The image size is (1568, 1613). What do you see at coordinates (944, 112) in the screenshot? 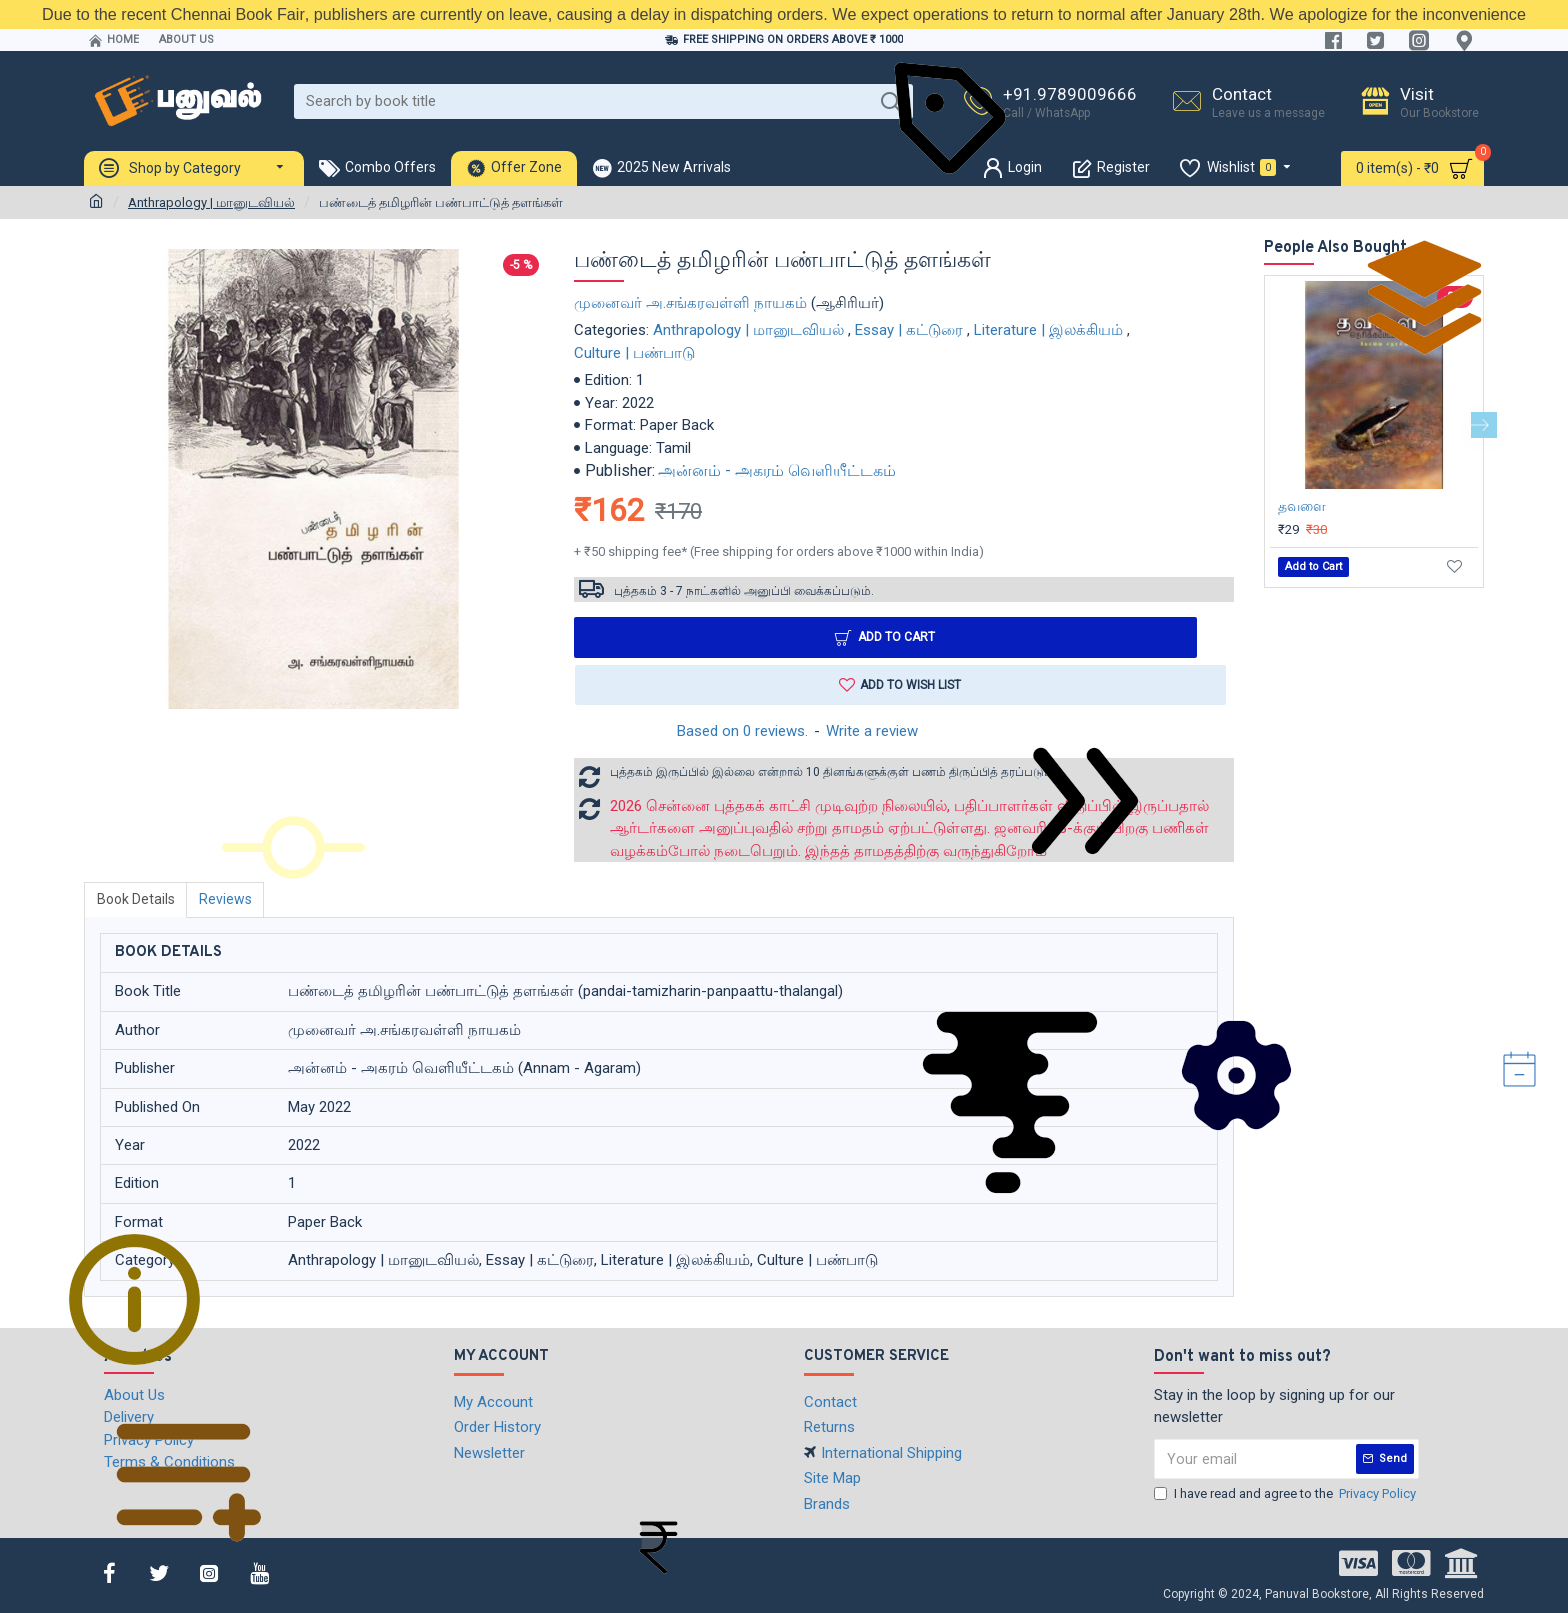
I see `view or manage tags` at bounding box center [944, 112].